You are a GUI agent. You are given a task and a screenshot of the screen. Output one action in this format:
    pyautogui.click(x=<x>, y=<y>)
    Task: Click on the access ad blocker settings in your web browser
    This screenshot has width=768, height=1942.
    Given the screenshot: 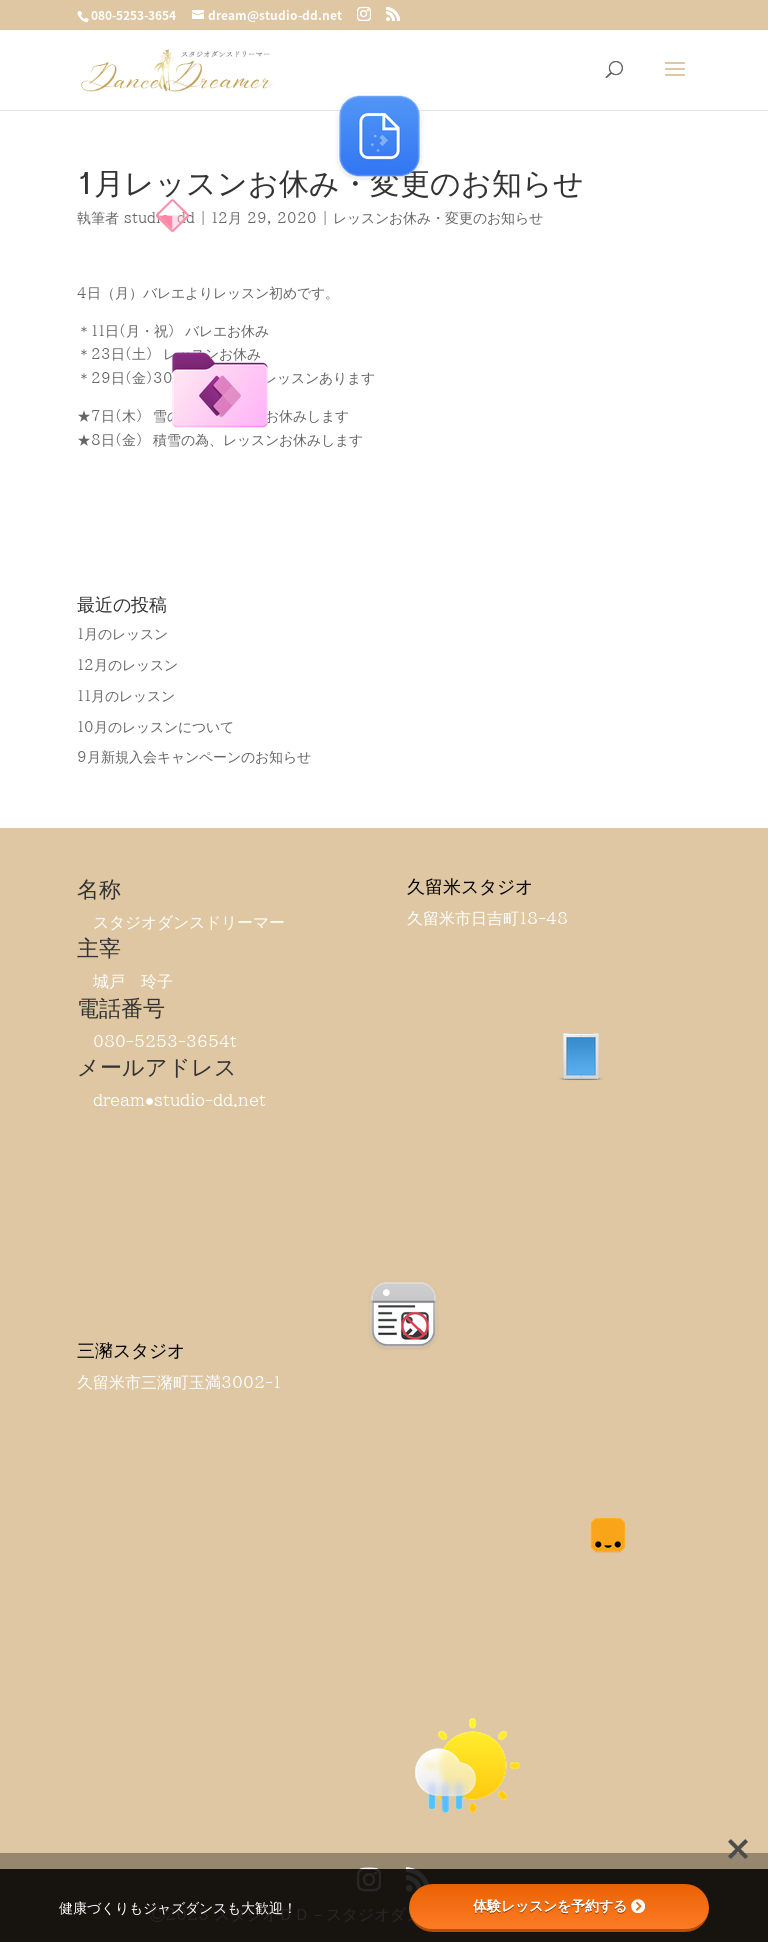 What is the action you would take?
    pyautogui.click(x=403, y=1315)
    